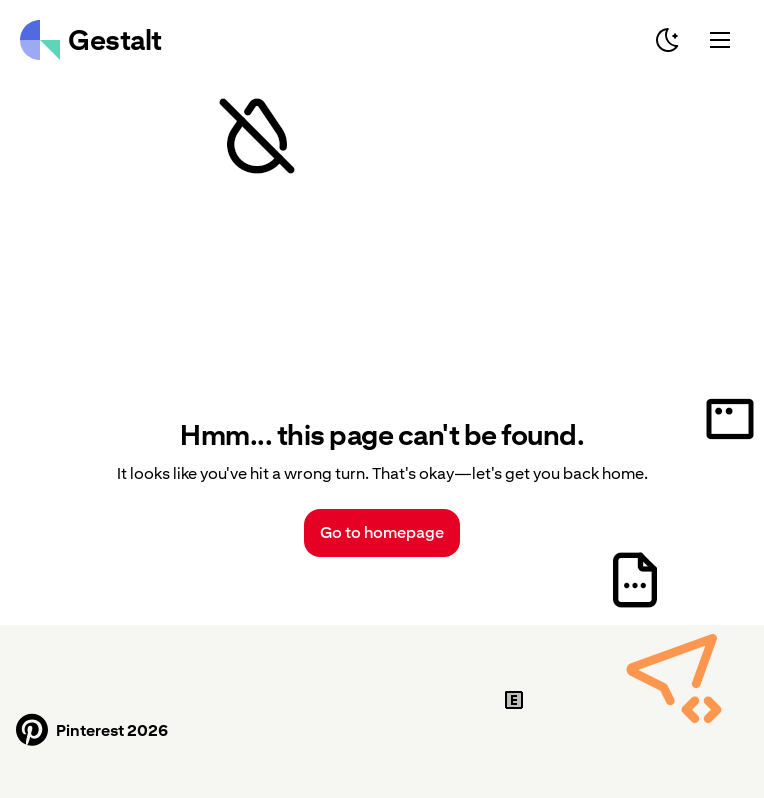  What do you see at coordinates (635, 580) in the screenshot?
I see `view file details or more options` at bounding box center [635, 580].